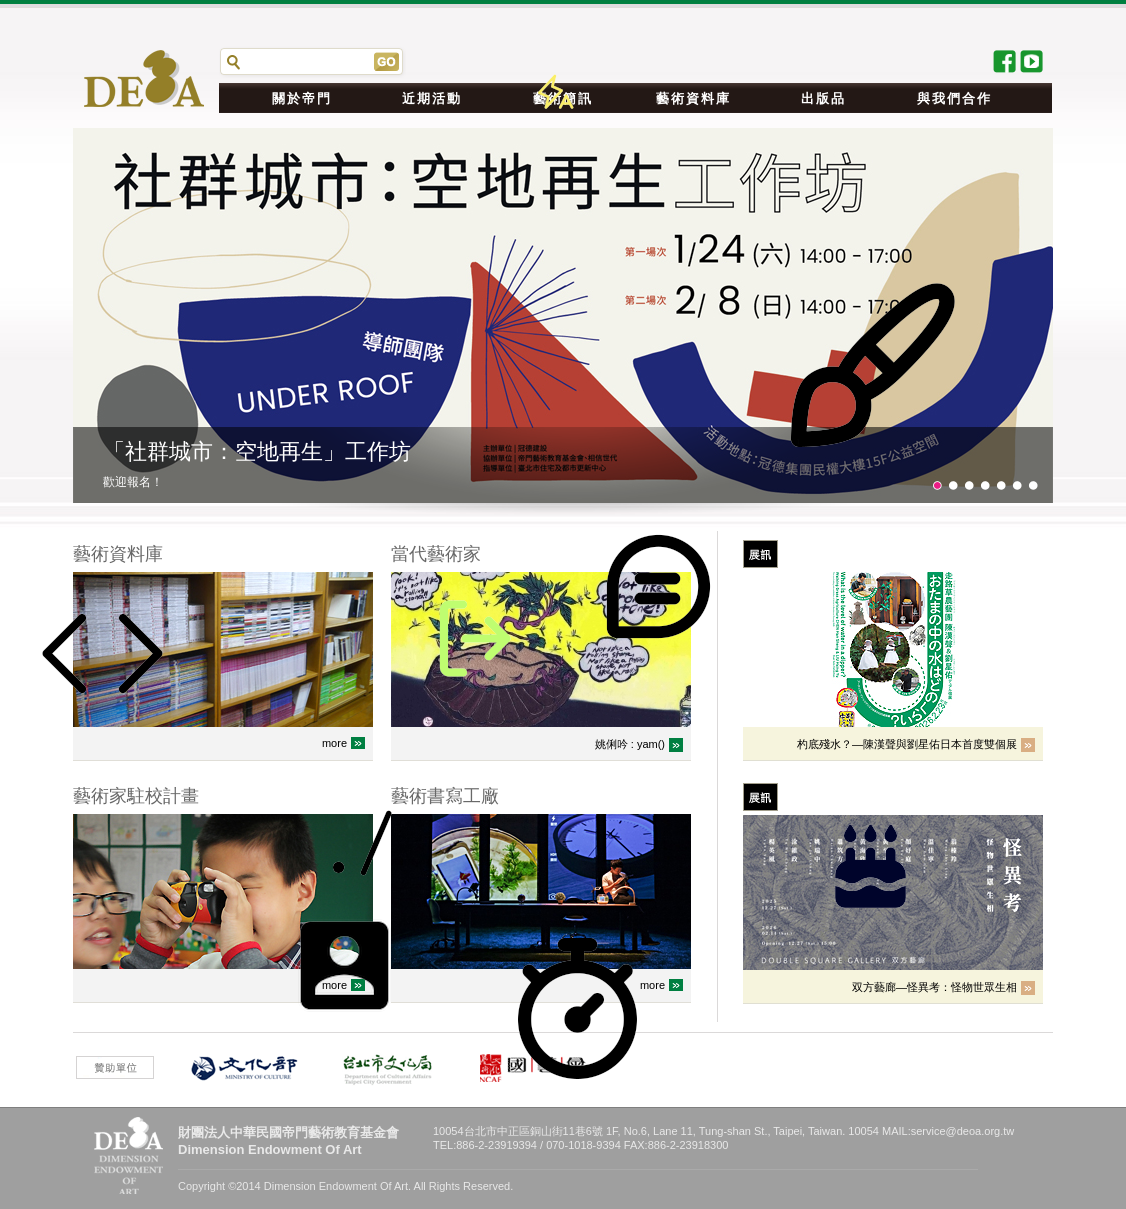 This screenshot has height=1209, width=1126. I want to click on start or stop a timer, so click(577, 1008).